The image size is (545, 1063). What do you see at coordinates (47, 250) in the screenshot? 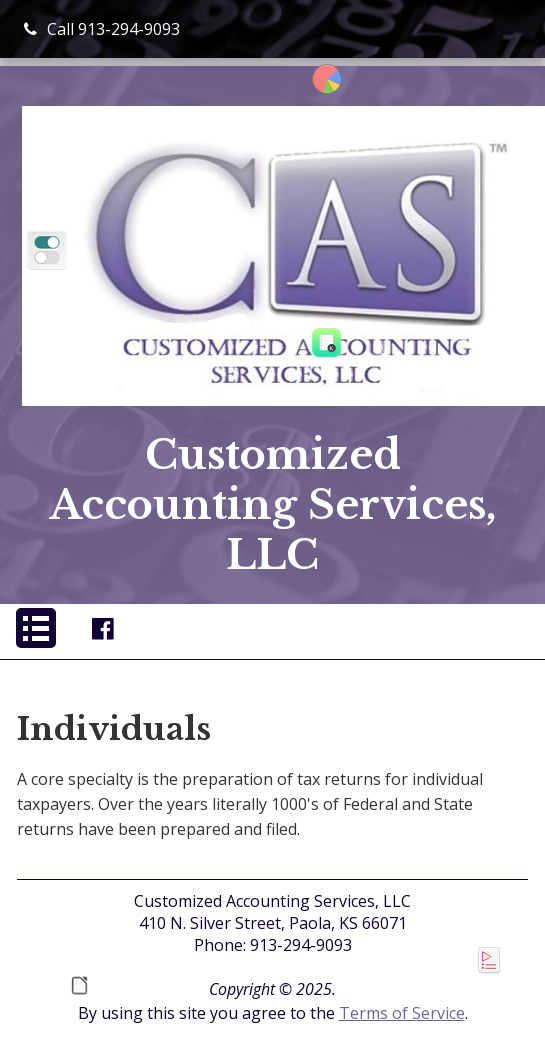
I see `open desktop preferences or system settings` at bounding box center [47, 250].